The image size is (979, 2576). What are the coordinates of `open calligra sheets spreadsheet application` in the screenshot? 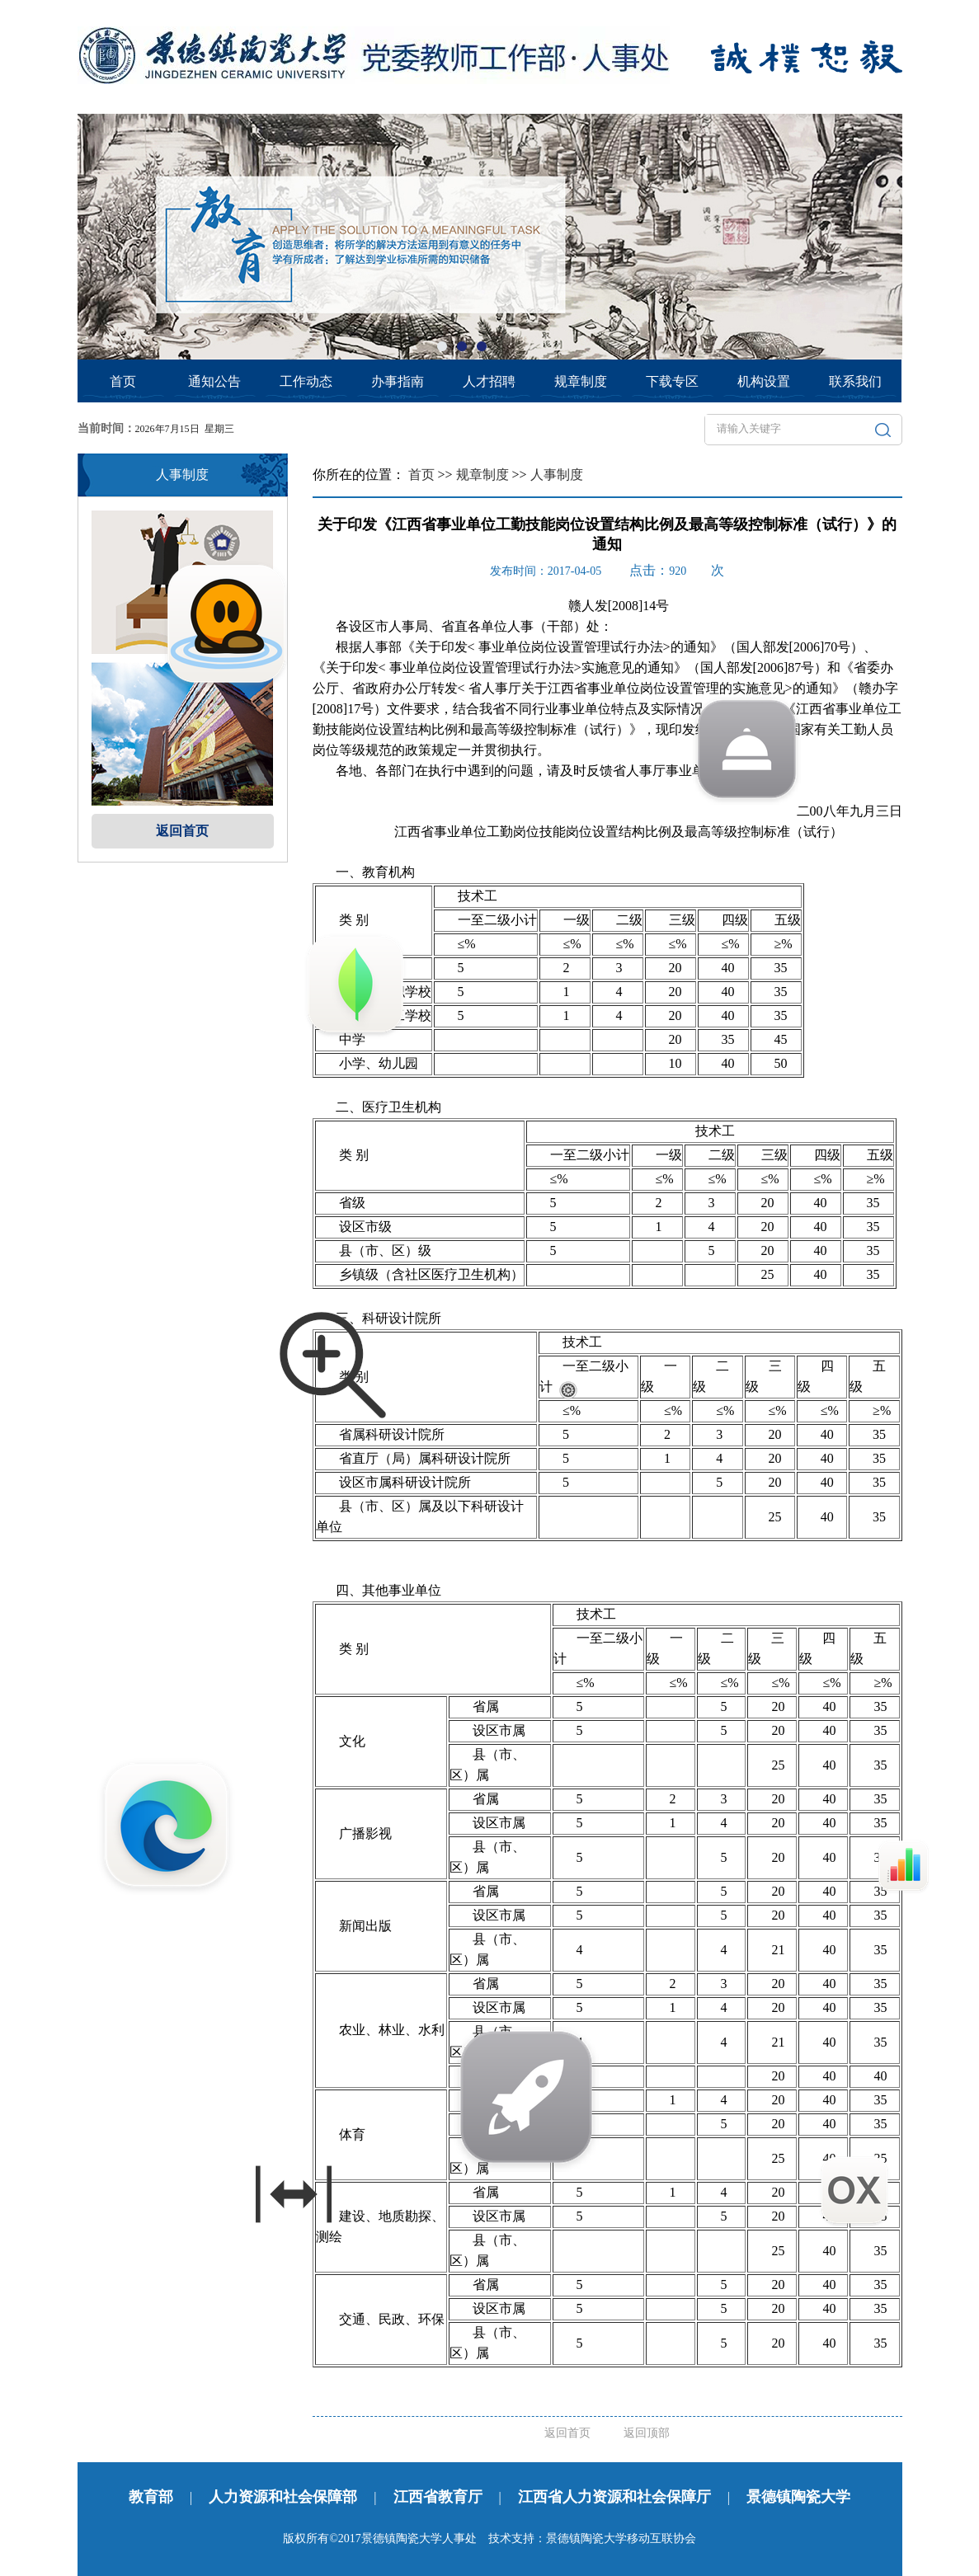 It's located at (903, 1865).